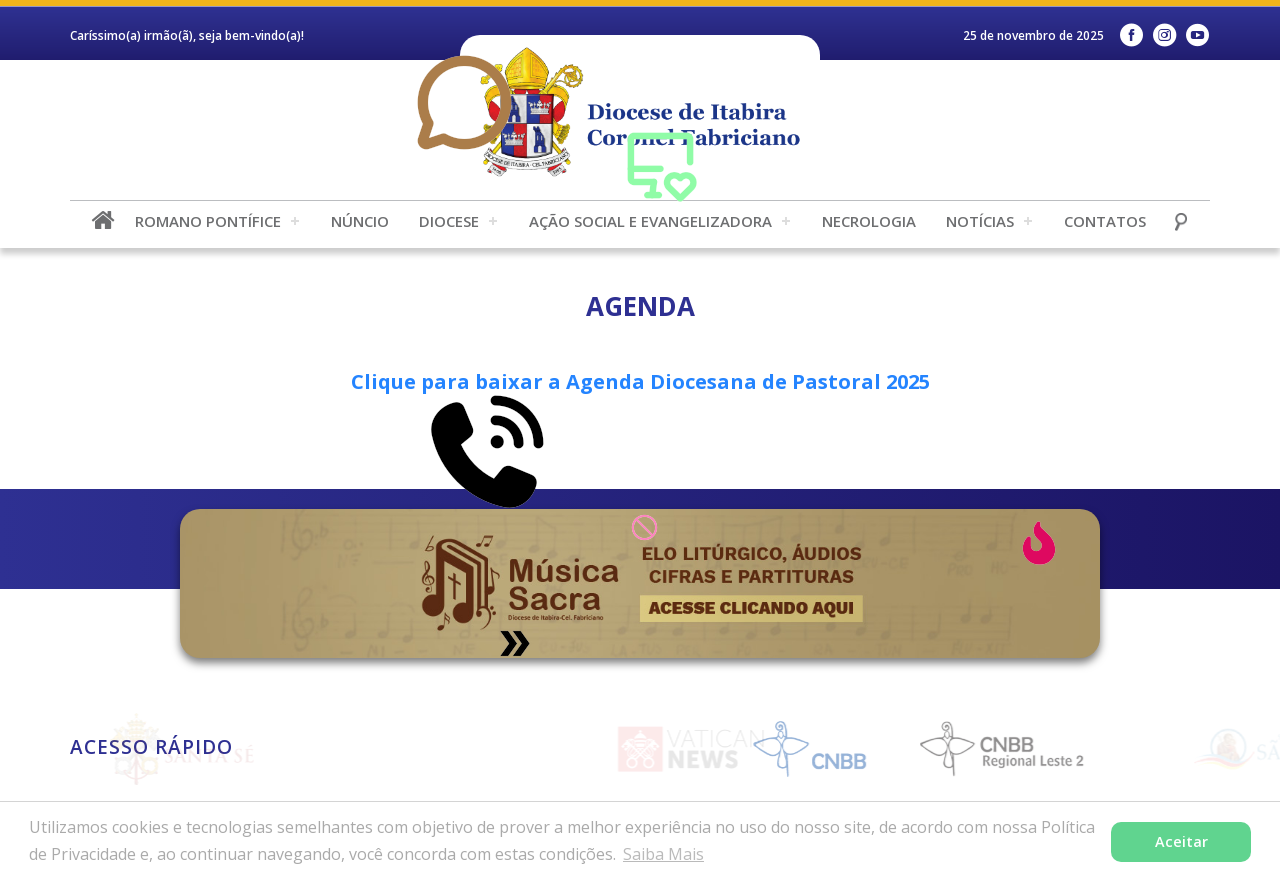 The width and height of the screenshot is (1280, 882). Describe the element at coordinates (644, 527) in the screenshot. I see `indicates a blocked or prohibited action` at that location.